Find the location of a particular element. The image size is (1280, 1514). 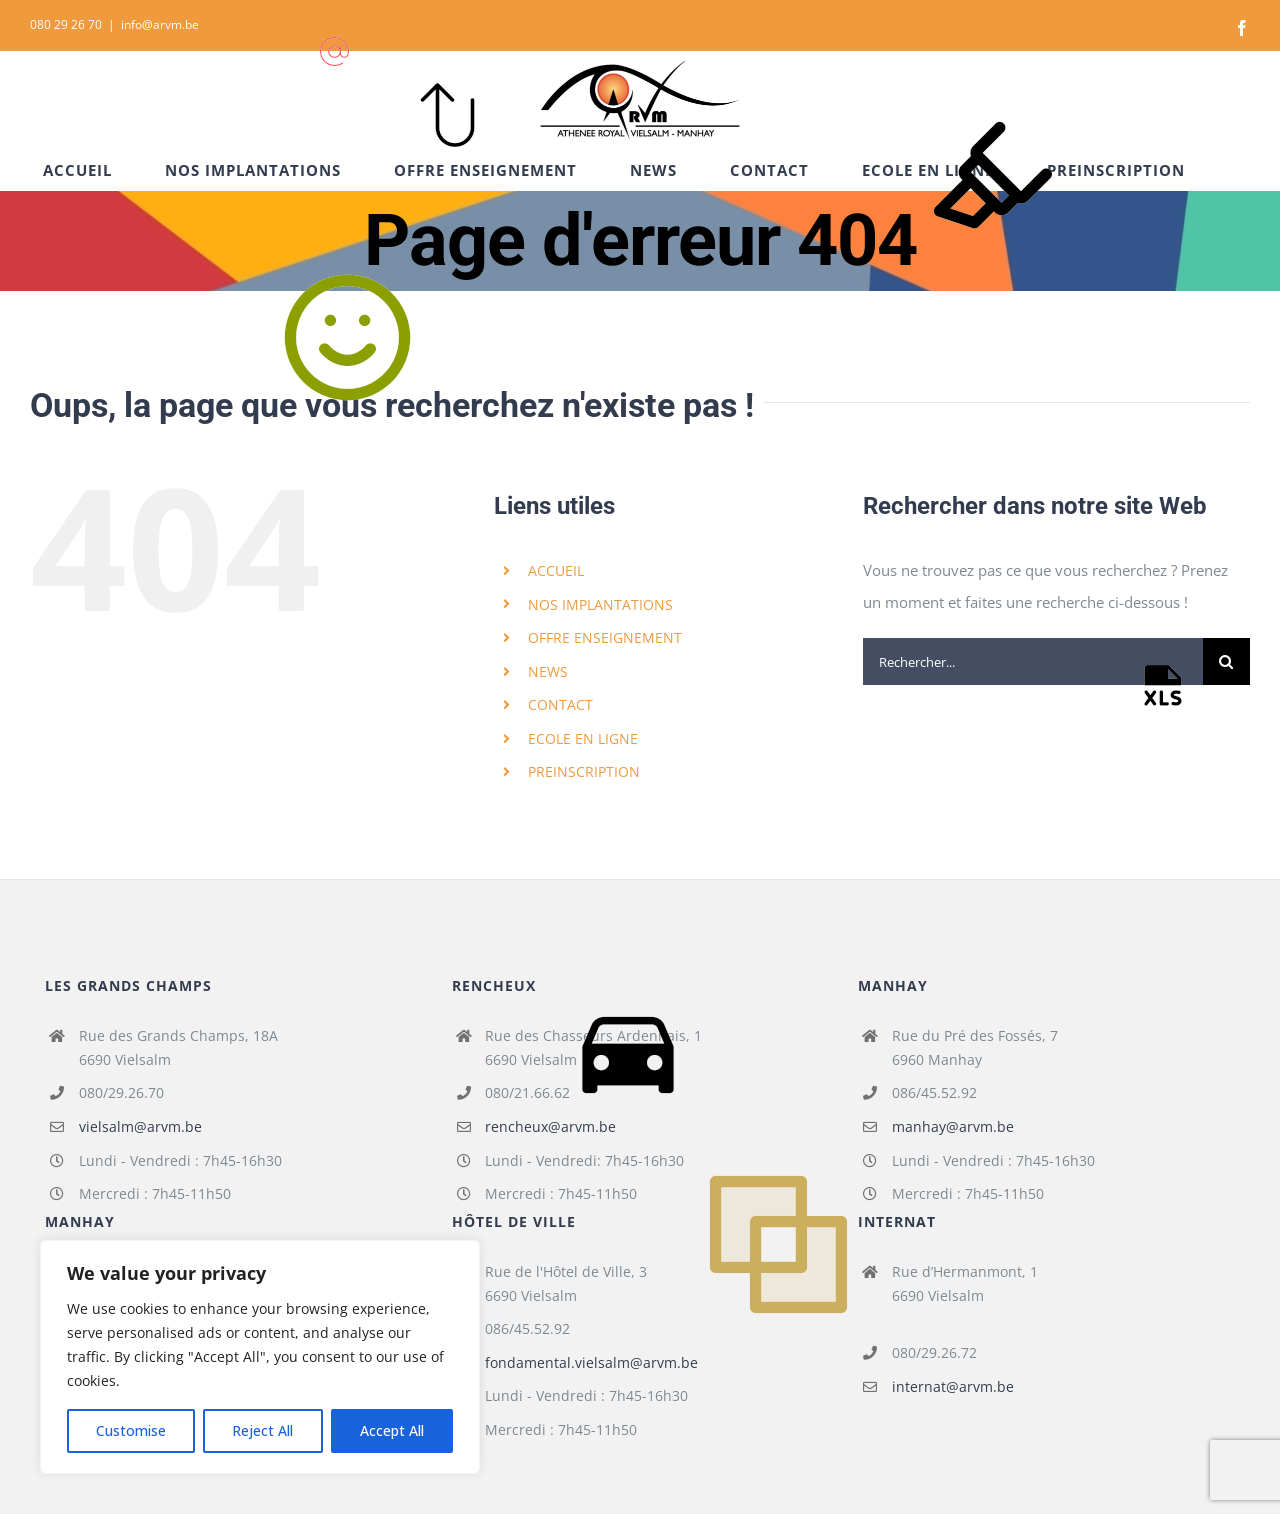

add an emoji or reaction is located at coordinates (347, 337).